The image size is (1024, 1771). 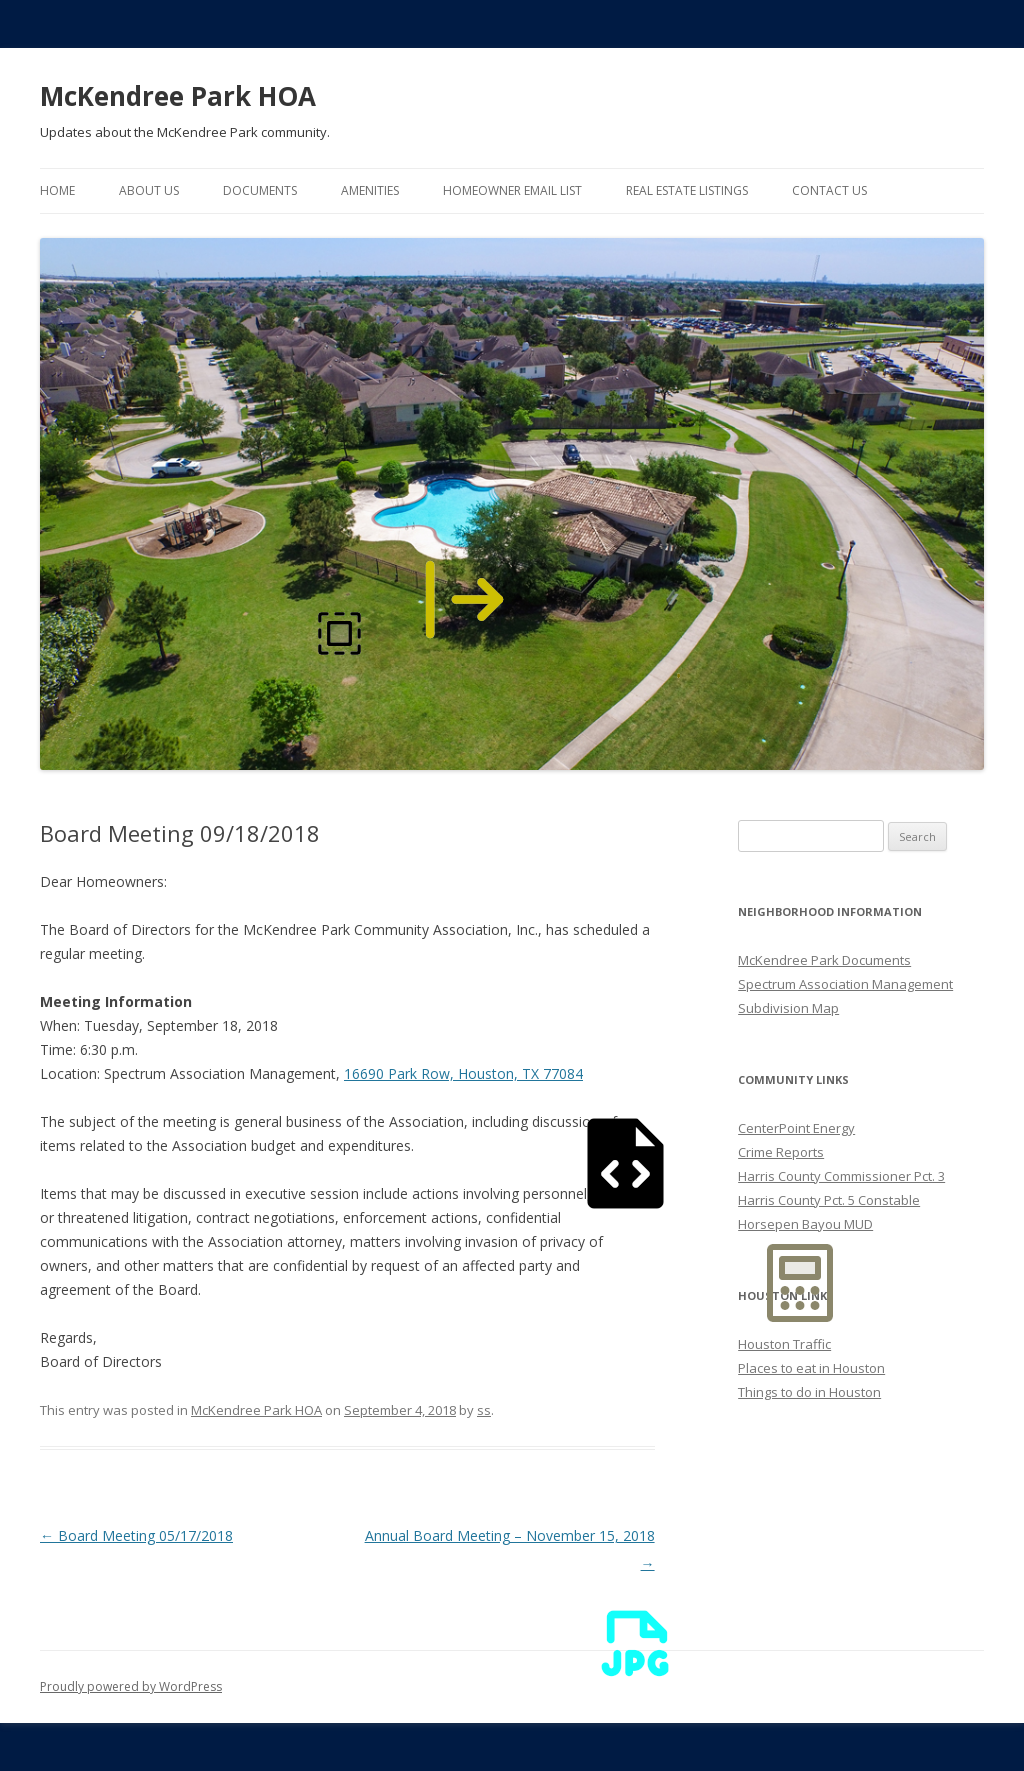 I want to click on select all items in the current view, so click(x=339, y=633).